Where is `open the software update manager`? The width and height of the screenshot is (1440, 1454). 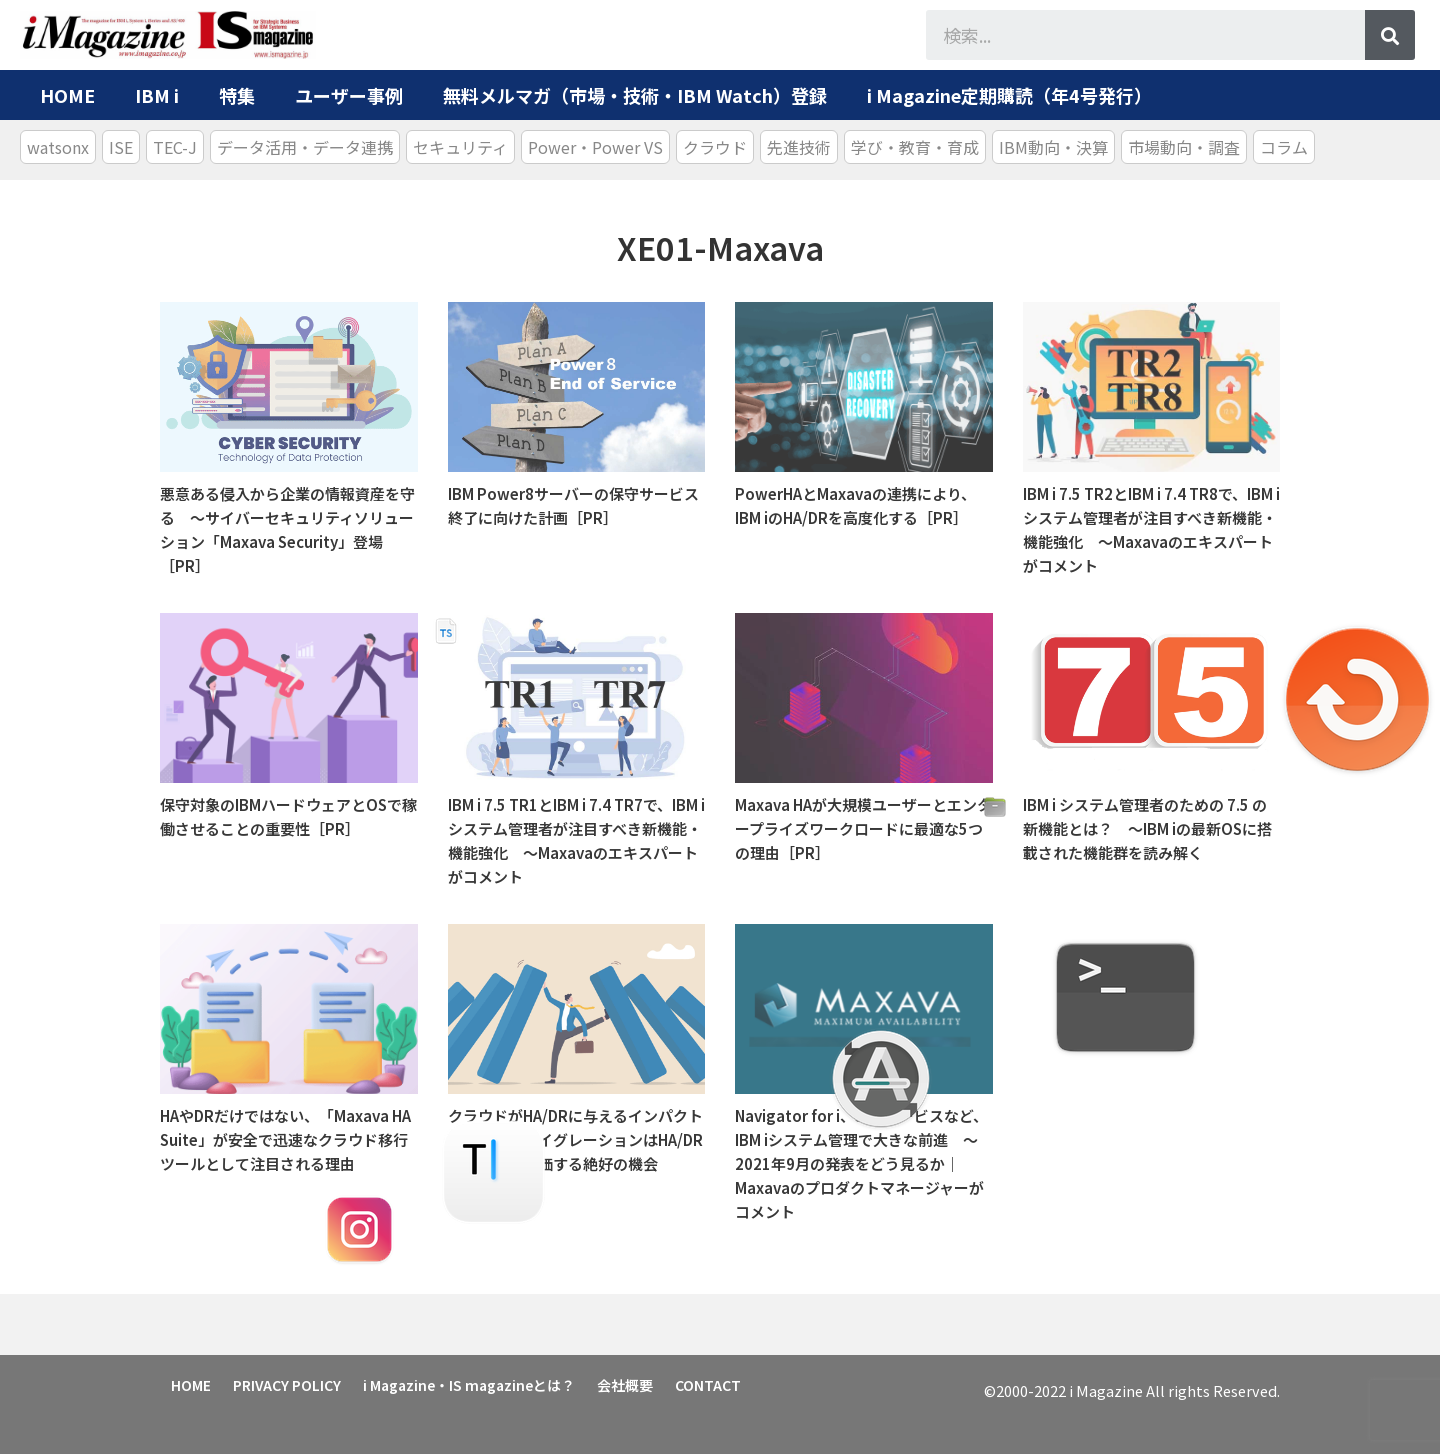 open the software update manager is located at coordinates (881, 1079).